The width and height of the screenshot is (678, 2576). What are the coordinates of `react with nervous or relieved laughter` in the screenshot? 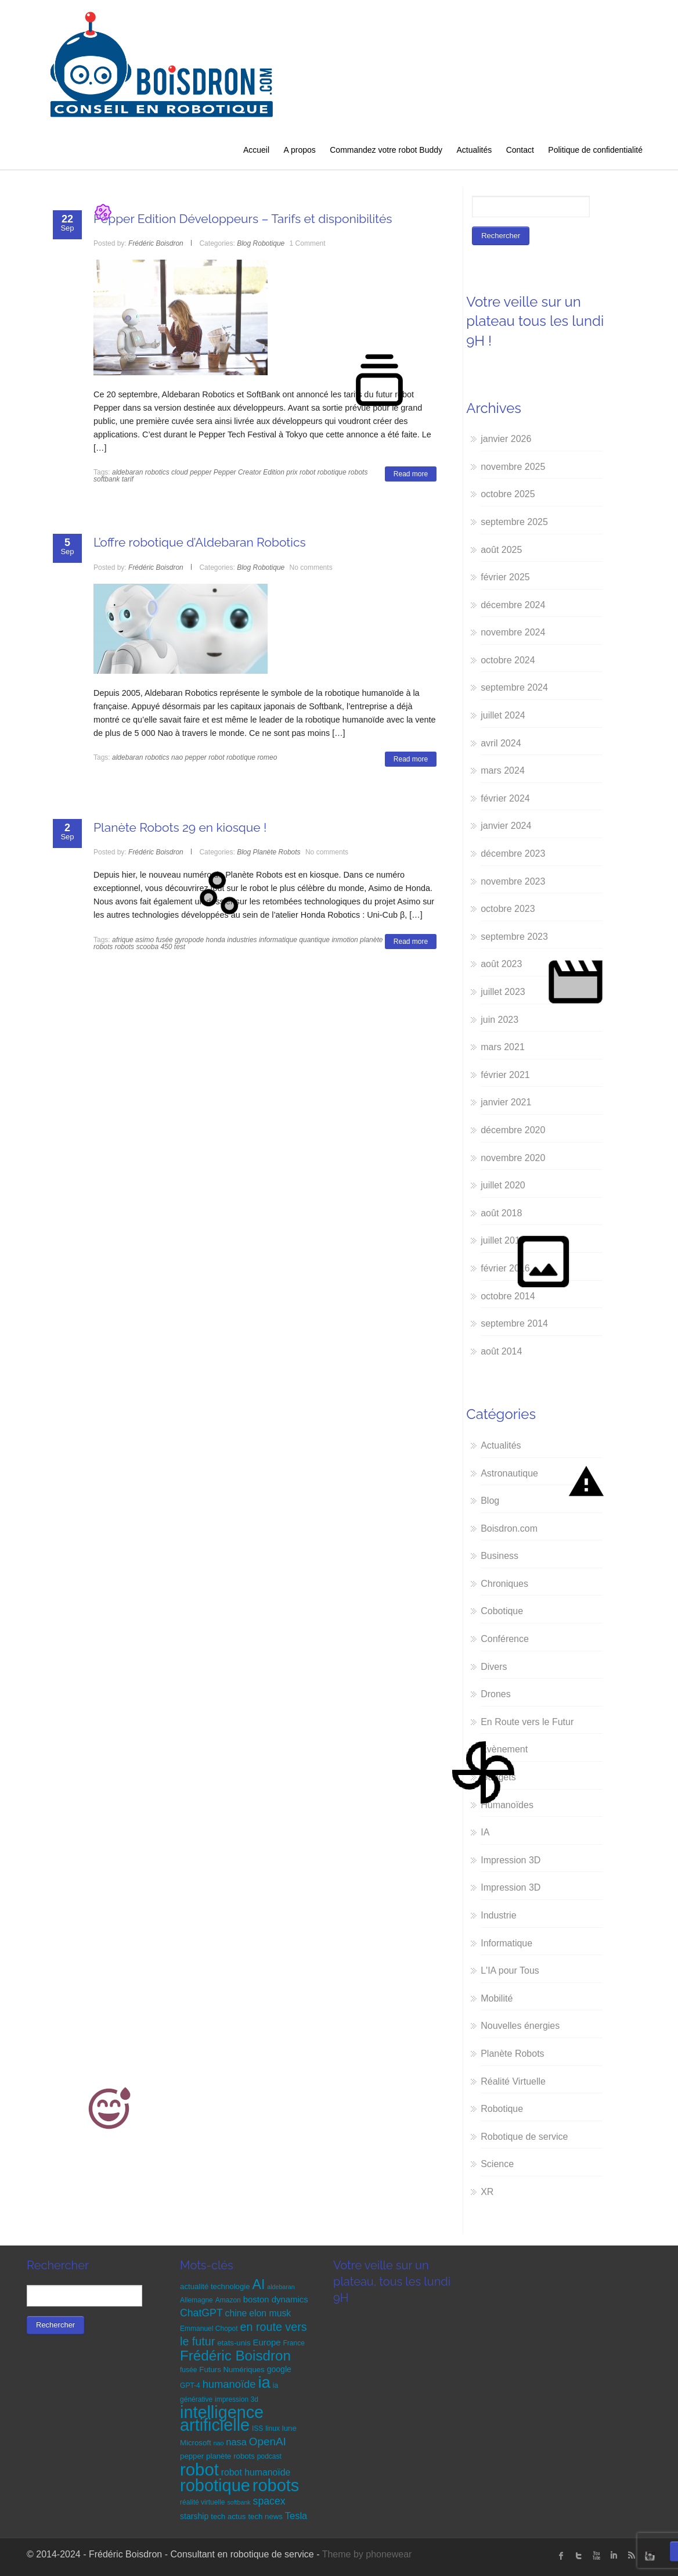 It's located at (109, 2108).